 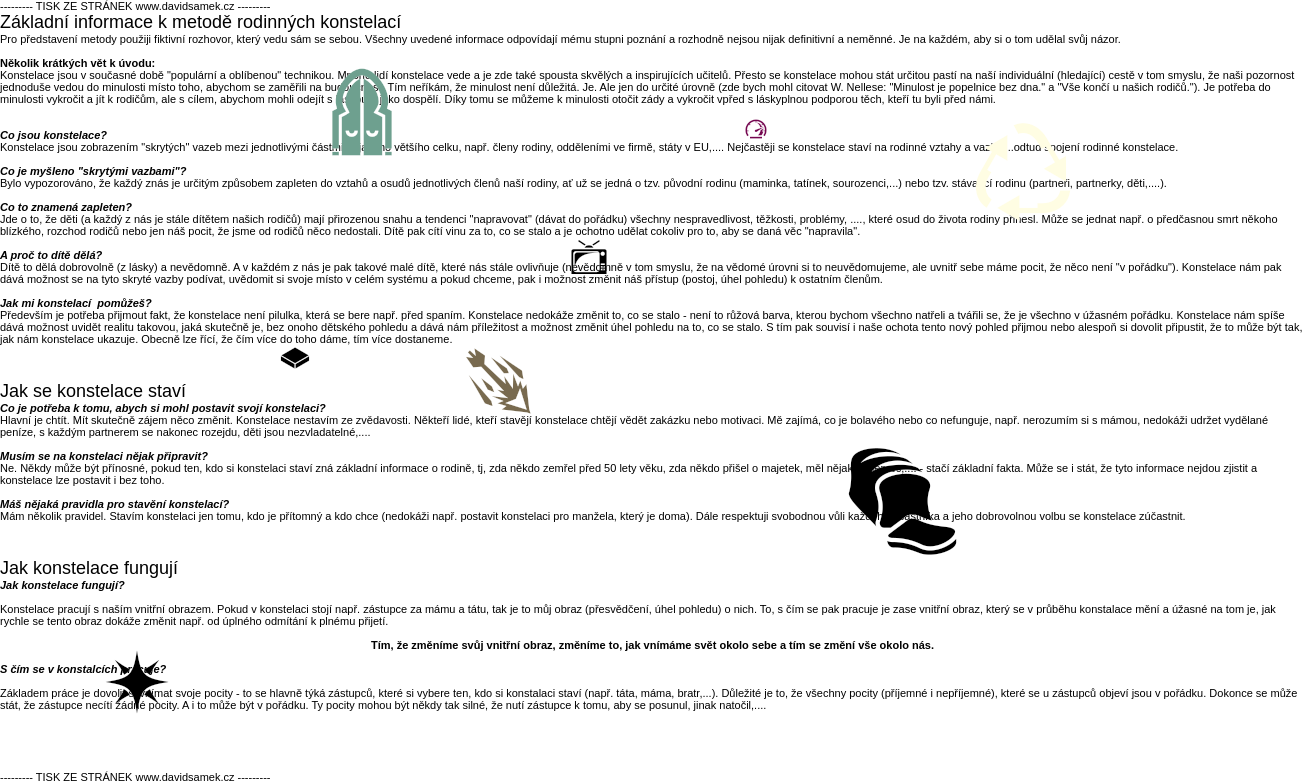 What do you see at coordinates (362, 112) in the screenshot?
I see `enter a palace or themed location` at bounding box center [362, 112].